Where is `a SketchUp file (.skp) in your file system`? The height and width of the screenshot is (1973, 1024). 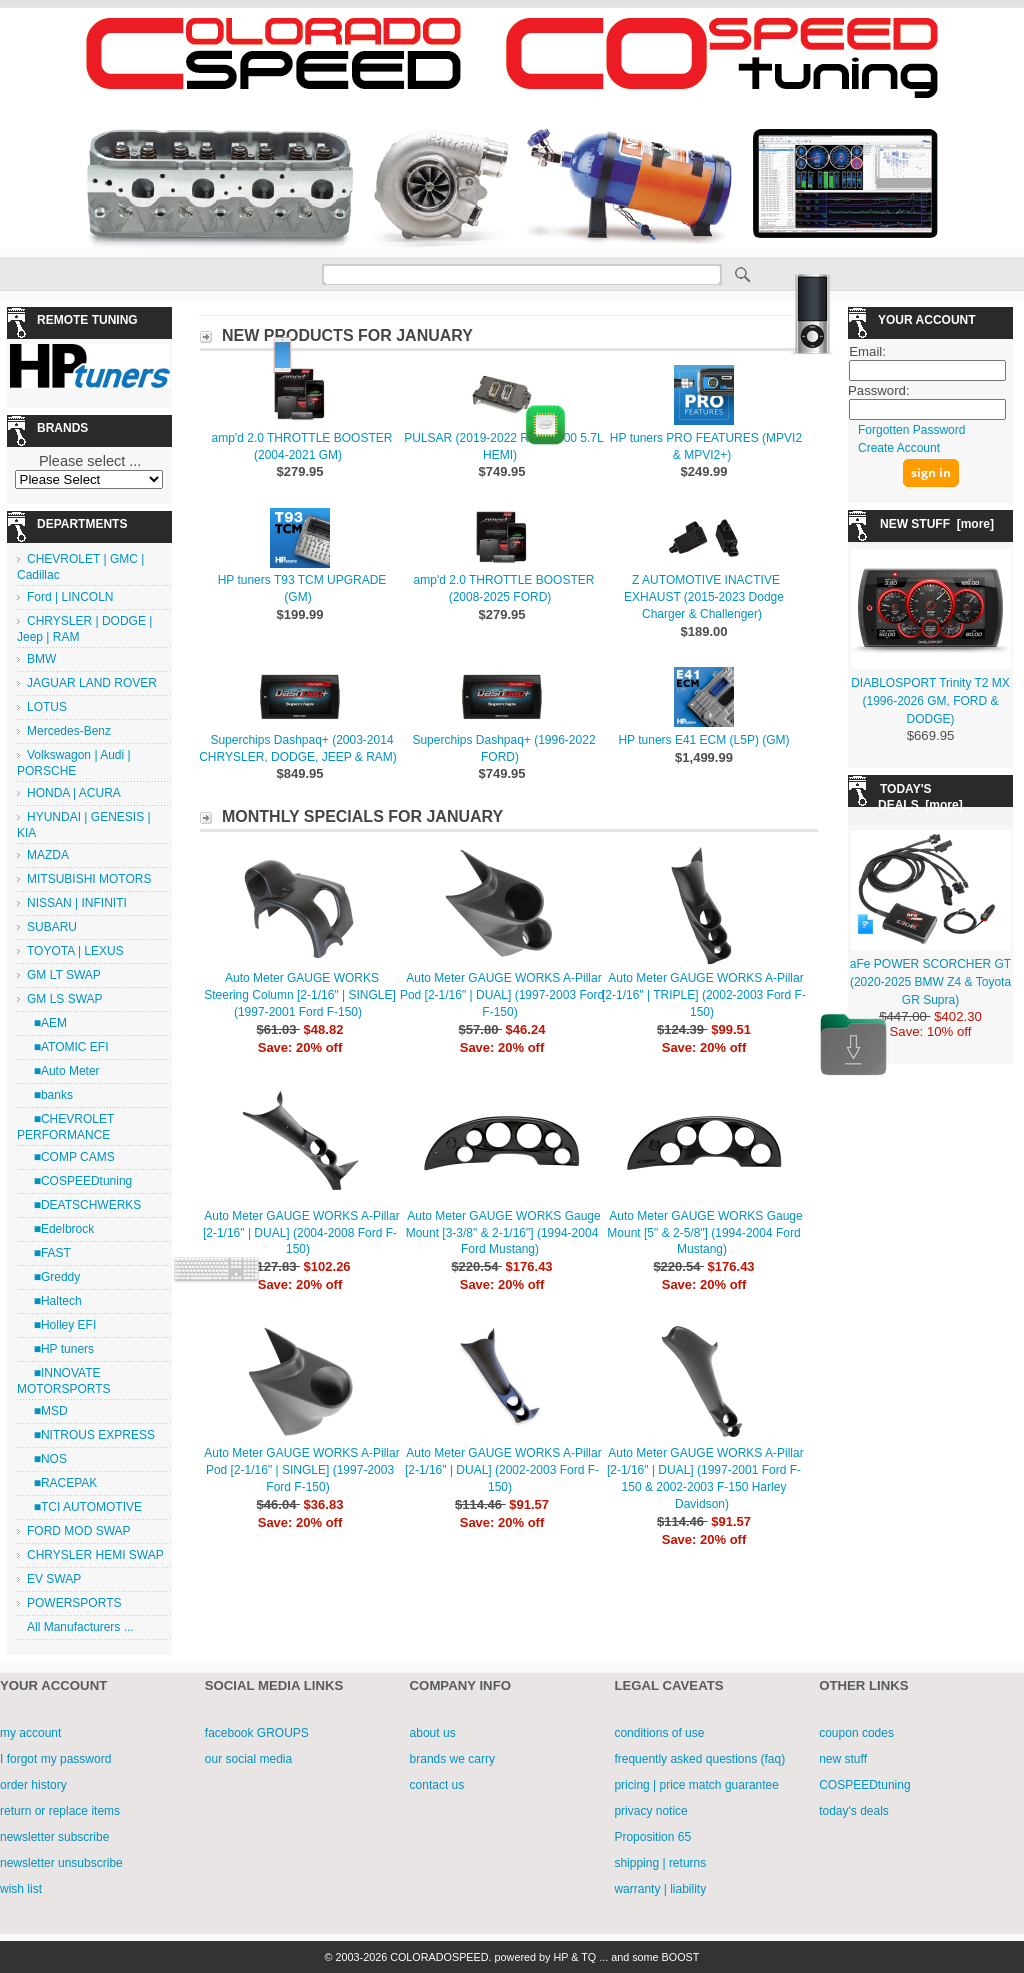 a SketchUp file (.skp) in your file system is located at coordinates (865, 924).